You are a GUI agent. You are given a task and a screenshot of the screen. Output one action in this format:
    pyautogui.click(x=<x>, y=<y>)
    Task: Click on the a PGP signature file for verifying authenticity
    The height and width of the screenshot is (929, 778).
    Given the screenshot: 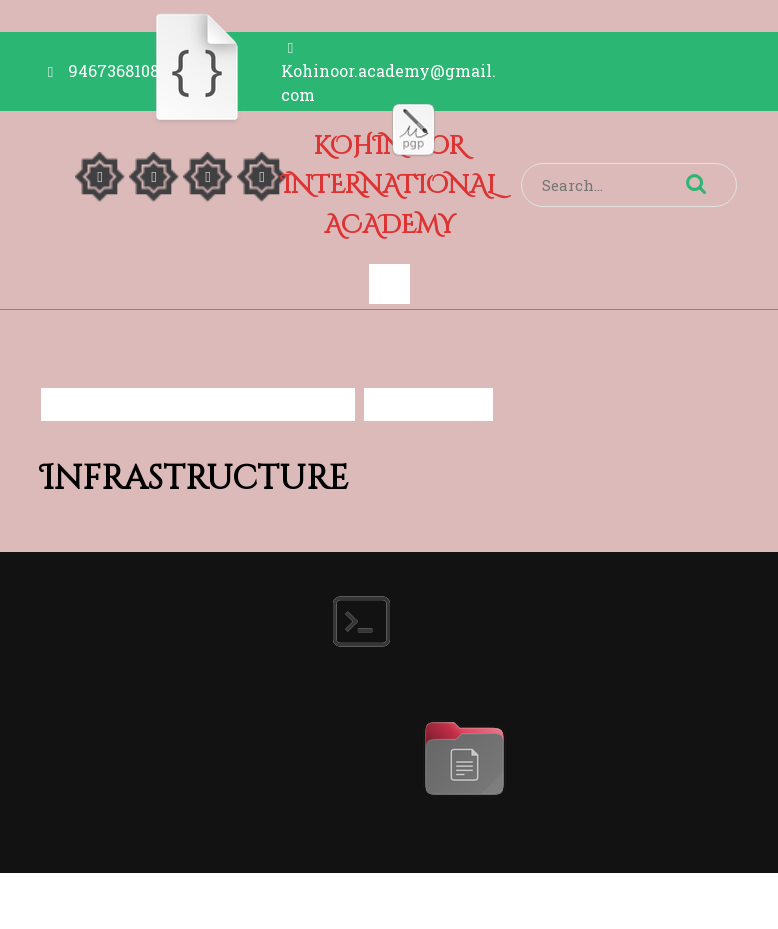 What is the action you would take?
    pyautogui.click(x=413, y=129)
    